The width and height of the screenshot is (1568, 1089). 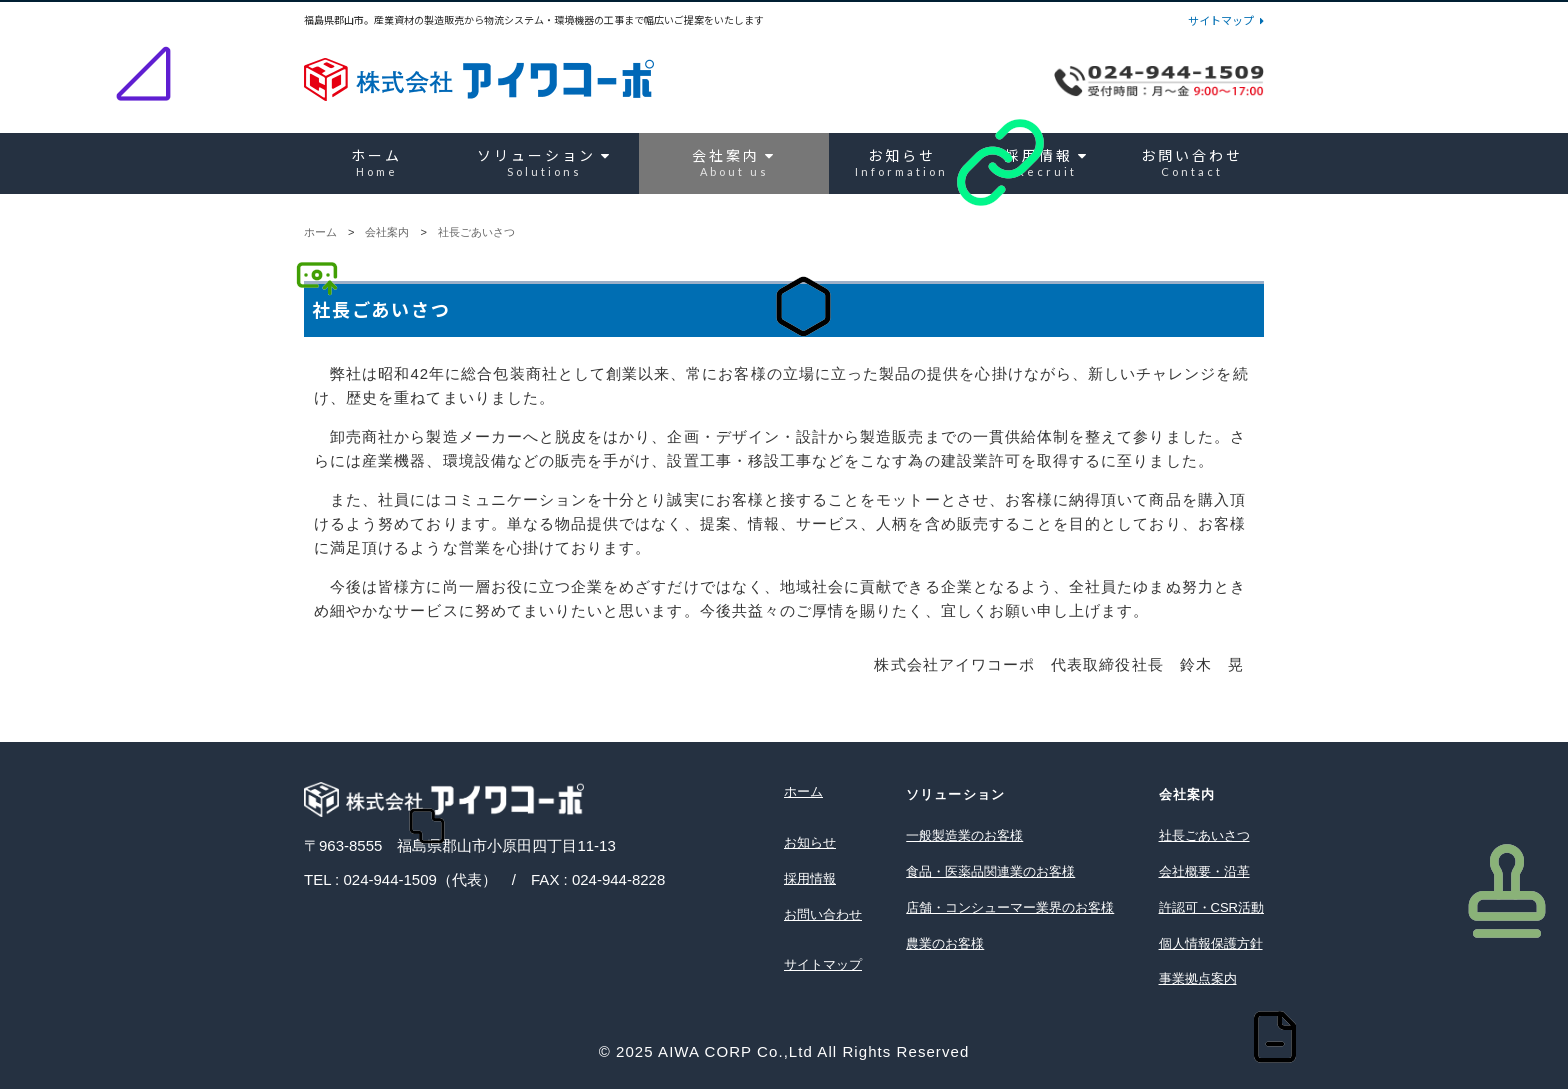 I want to click on copy or share a link, so click(x=1000, y=162).